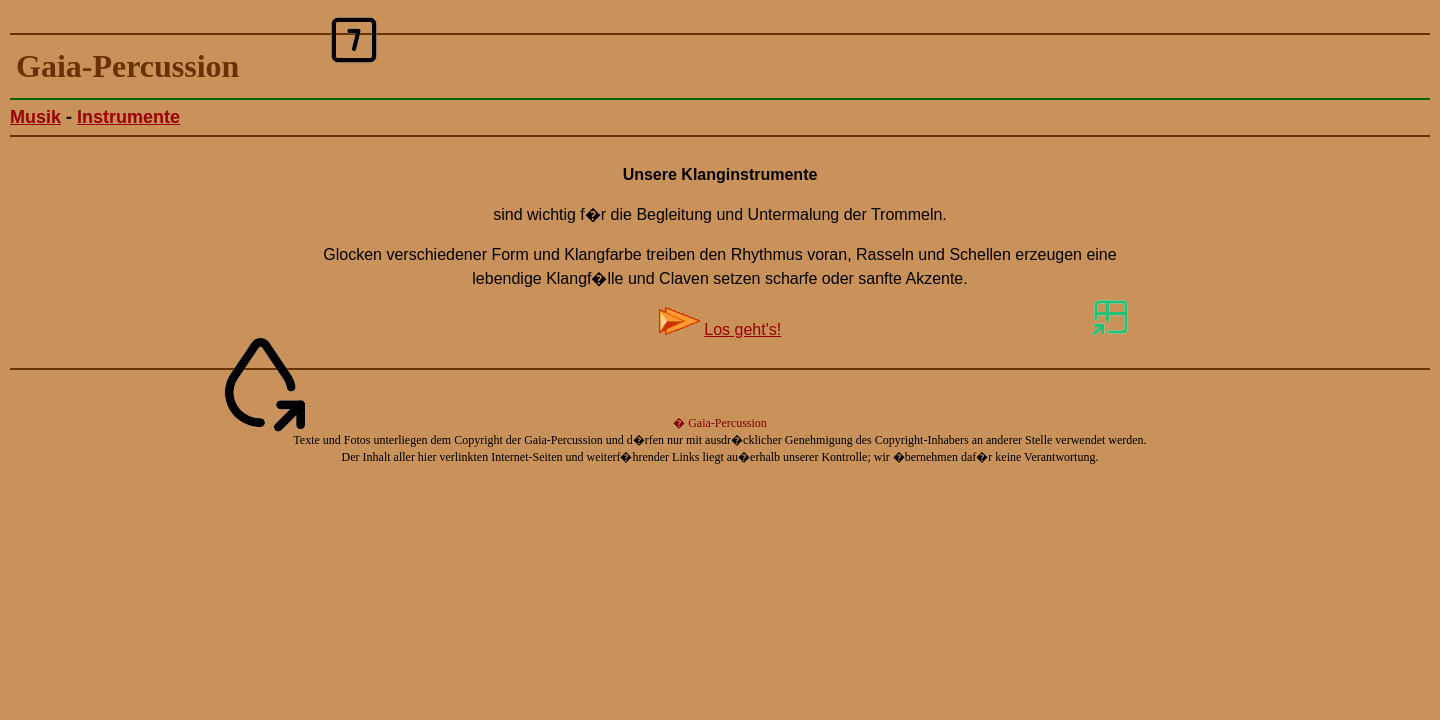  I want to click on create a shortcut to this table, so click(1111, 317).